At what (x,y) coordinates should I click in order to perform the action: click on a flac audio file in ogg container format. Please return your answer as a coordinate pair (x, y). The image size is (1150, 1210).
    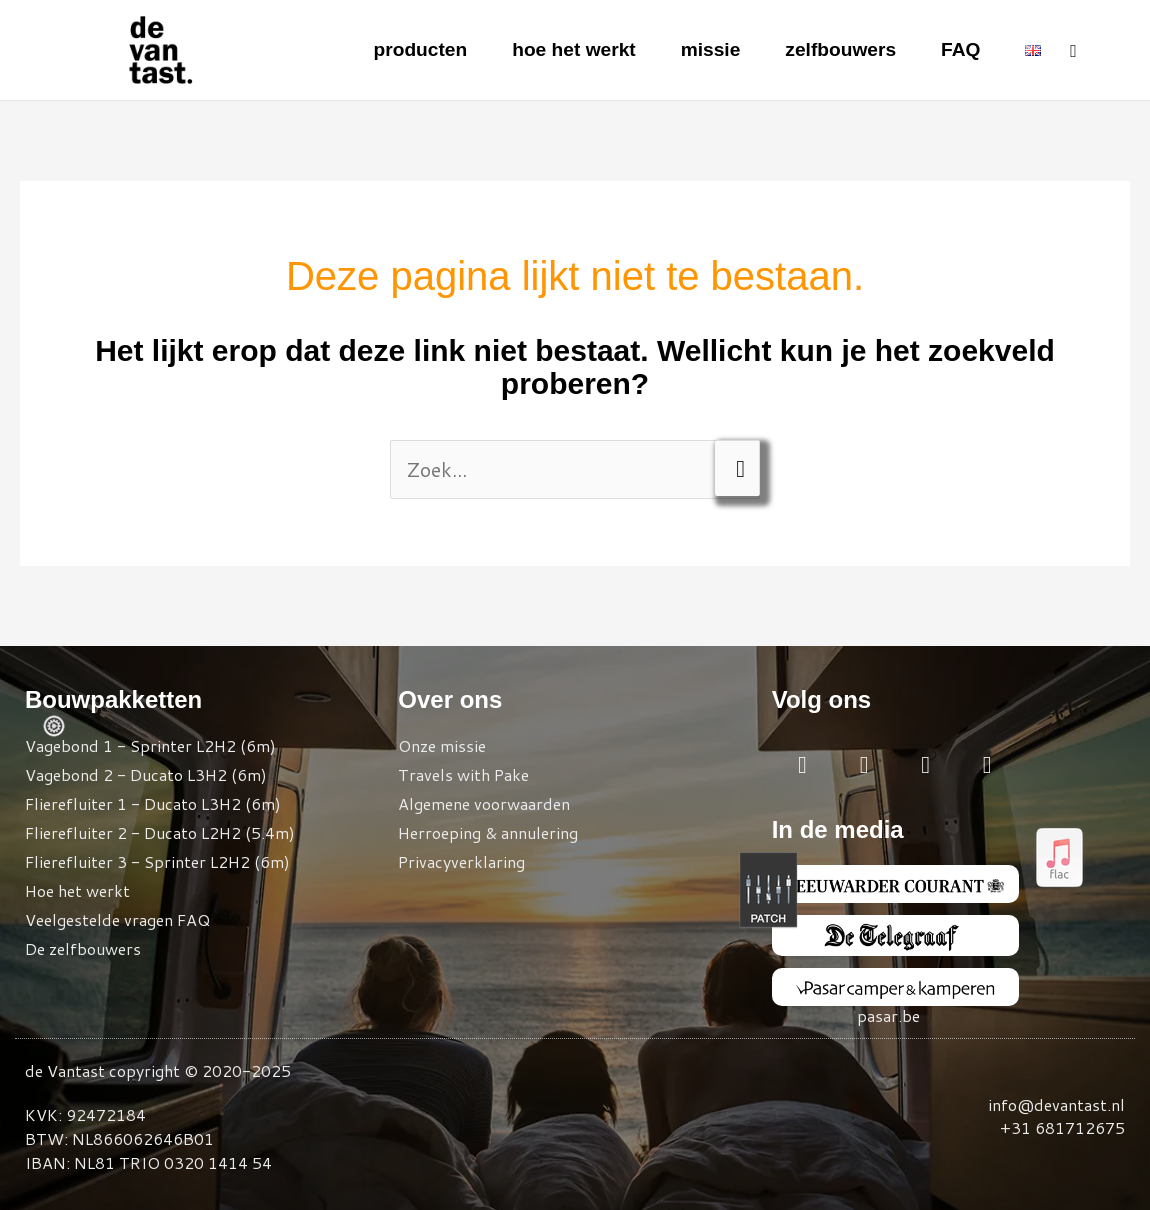
    Looking at the image, I should click on (1059, 857).